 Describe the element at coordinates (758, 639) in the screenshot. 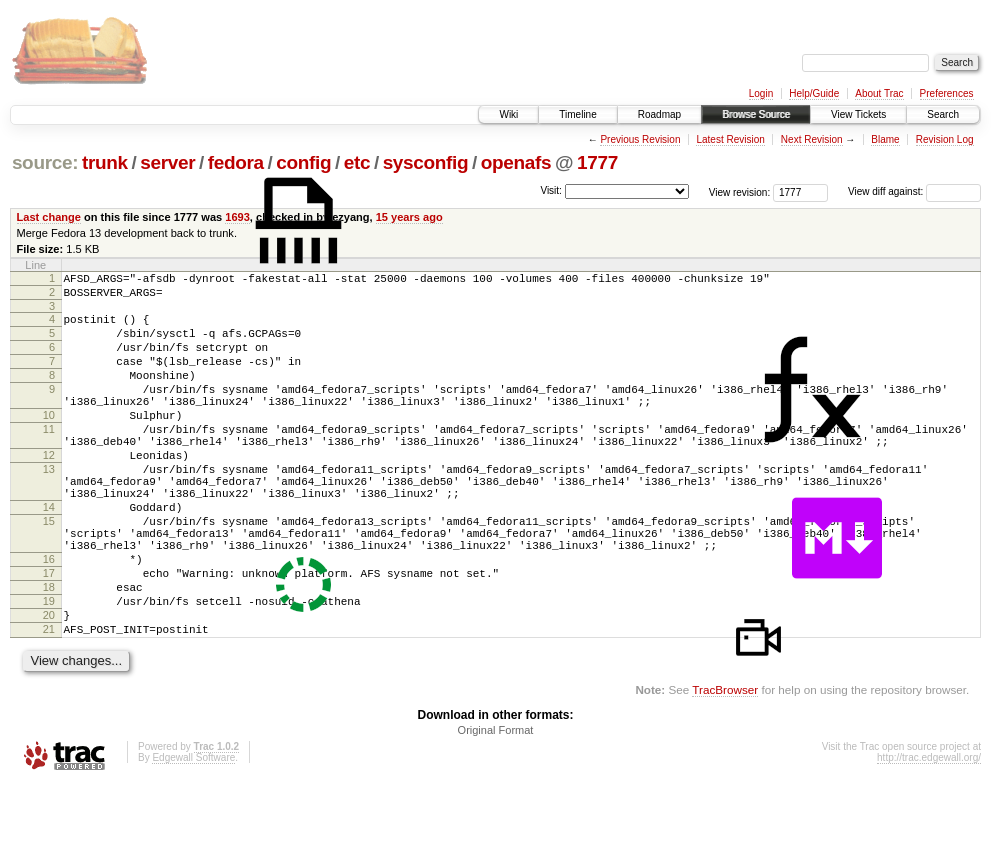

I see `start recording a video` at that location.